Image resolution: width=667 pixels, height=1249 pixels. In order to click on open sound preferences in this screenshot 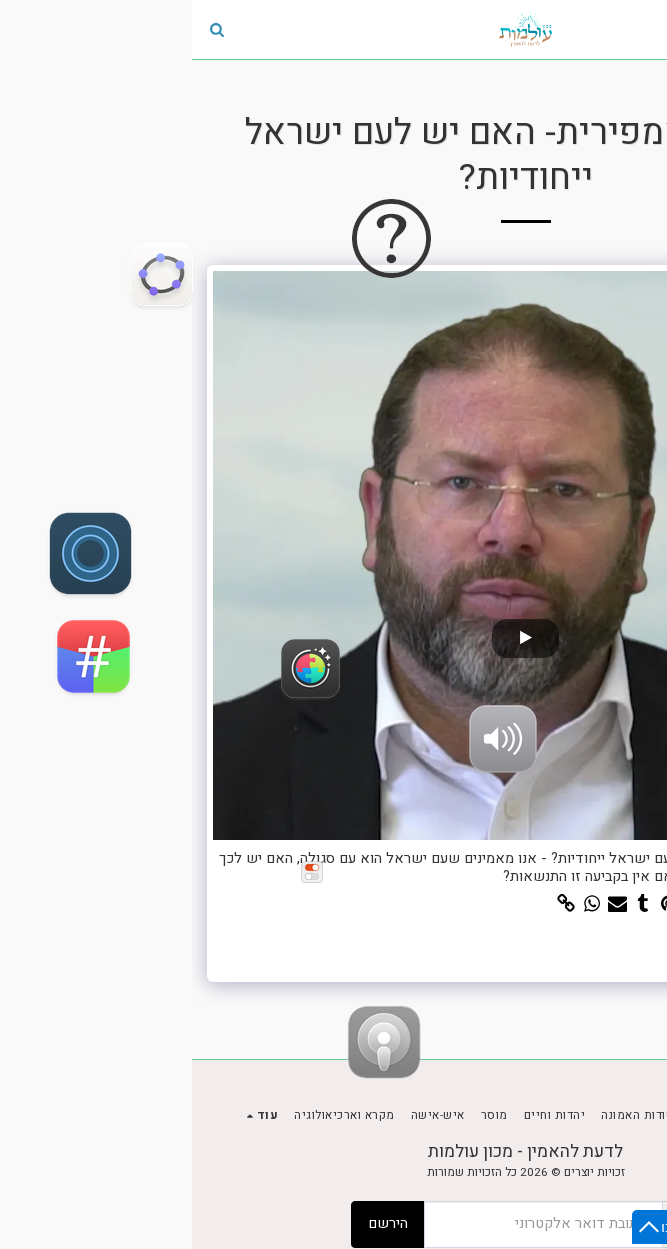, I will do `click(503, 740)`.